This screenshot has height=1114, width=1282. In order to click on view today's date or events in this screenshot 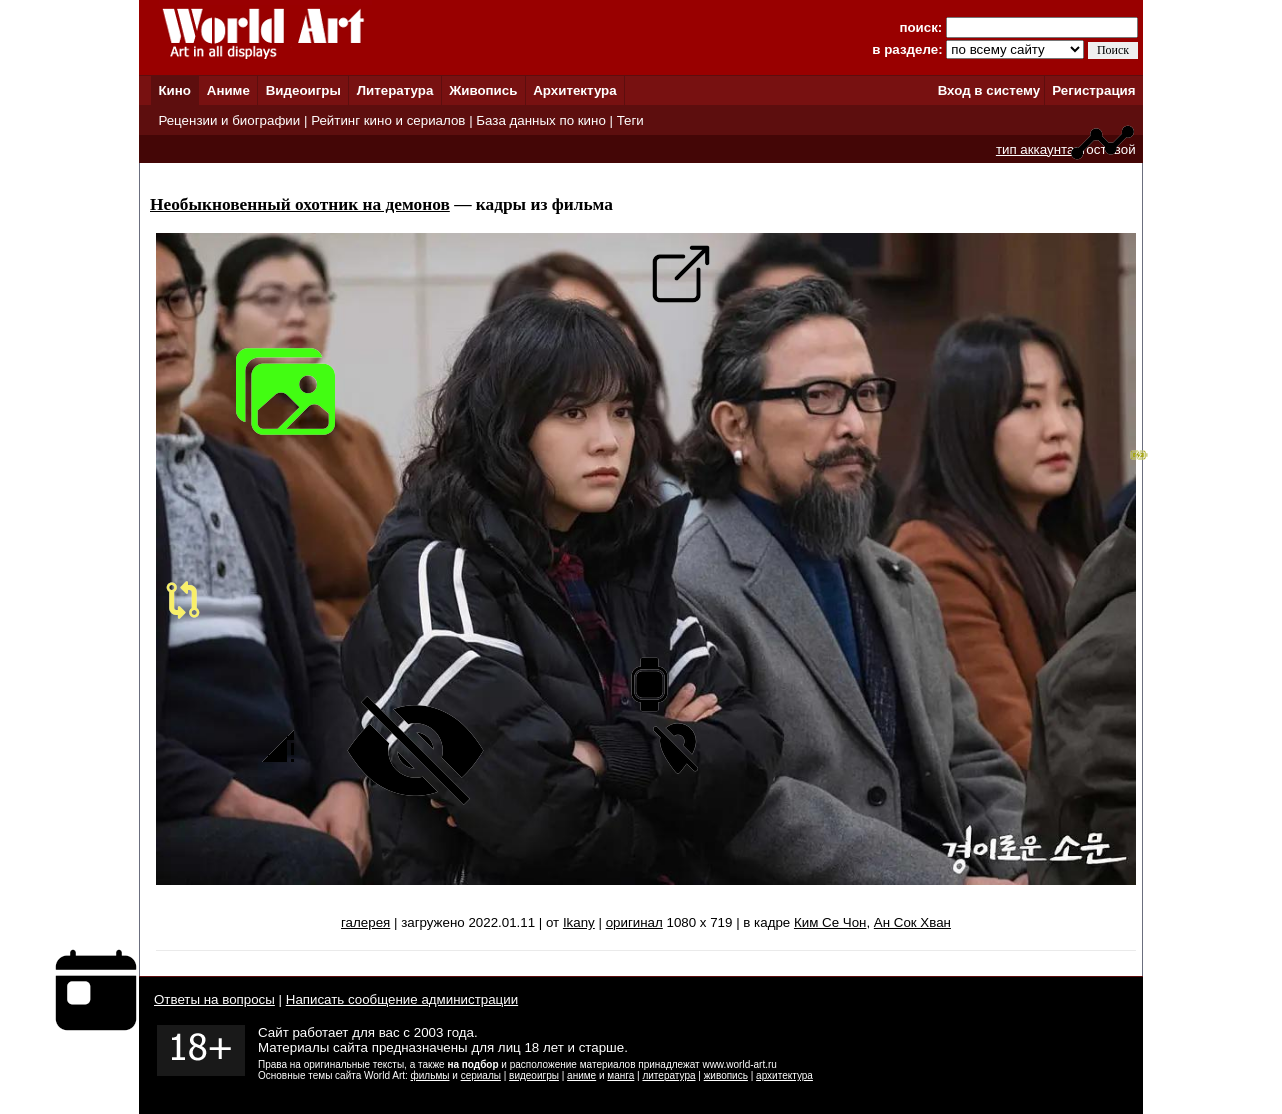, I will do `click(96, 990)`.